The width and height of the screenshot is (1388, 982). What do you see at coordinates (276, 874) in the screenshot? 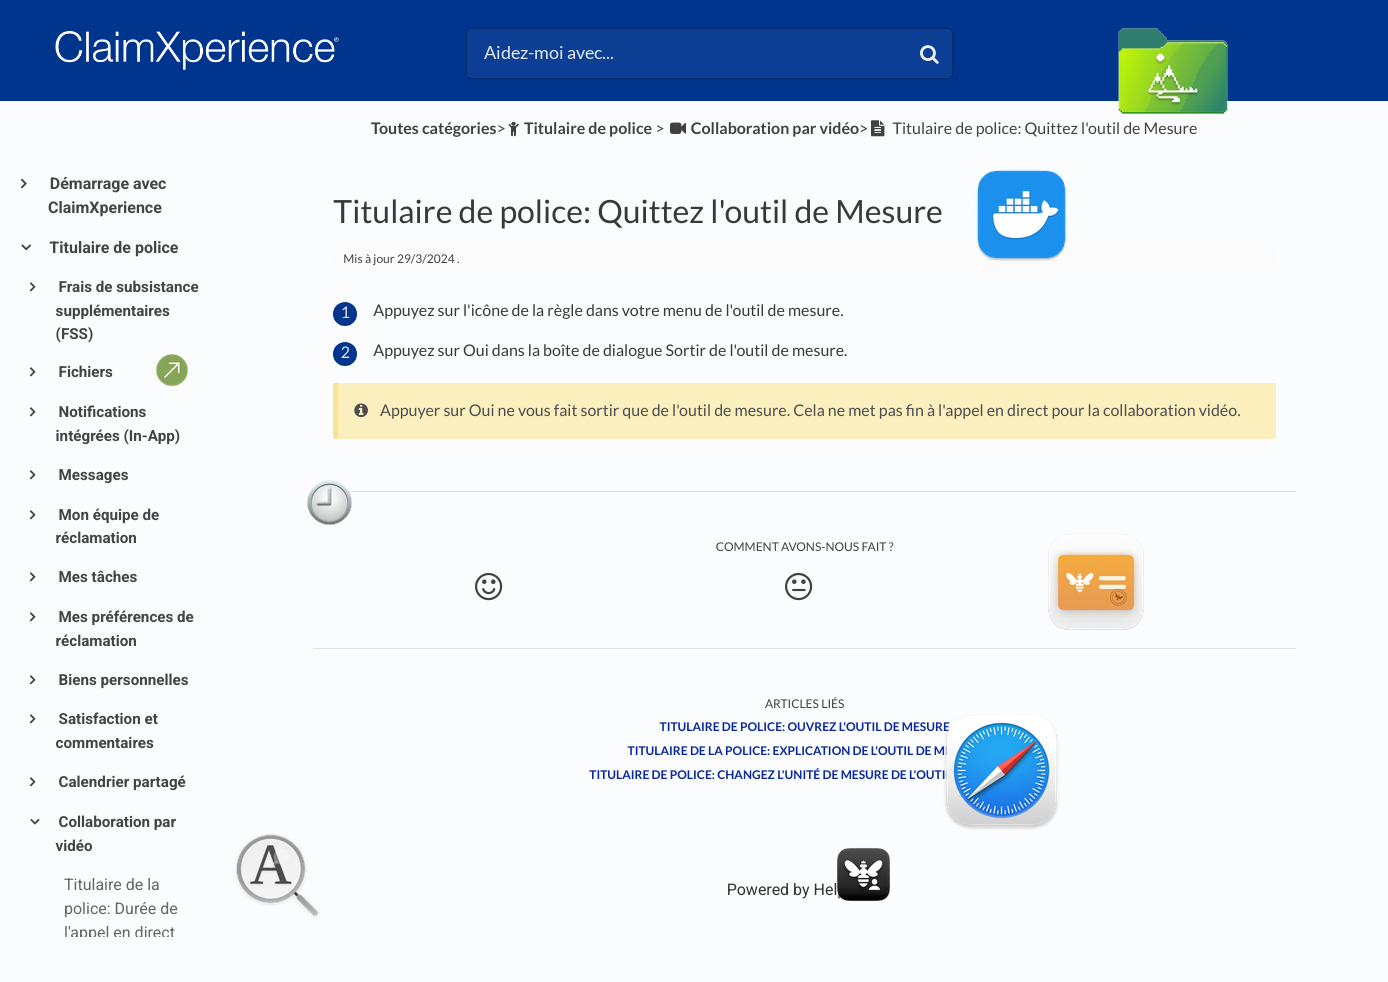
I see `search within emails or messages` at bounding box center [276, 874].